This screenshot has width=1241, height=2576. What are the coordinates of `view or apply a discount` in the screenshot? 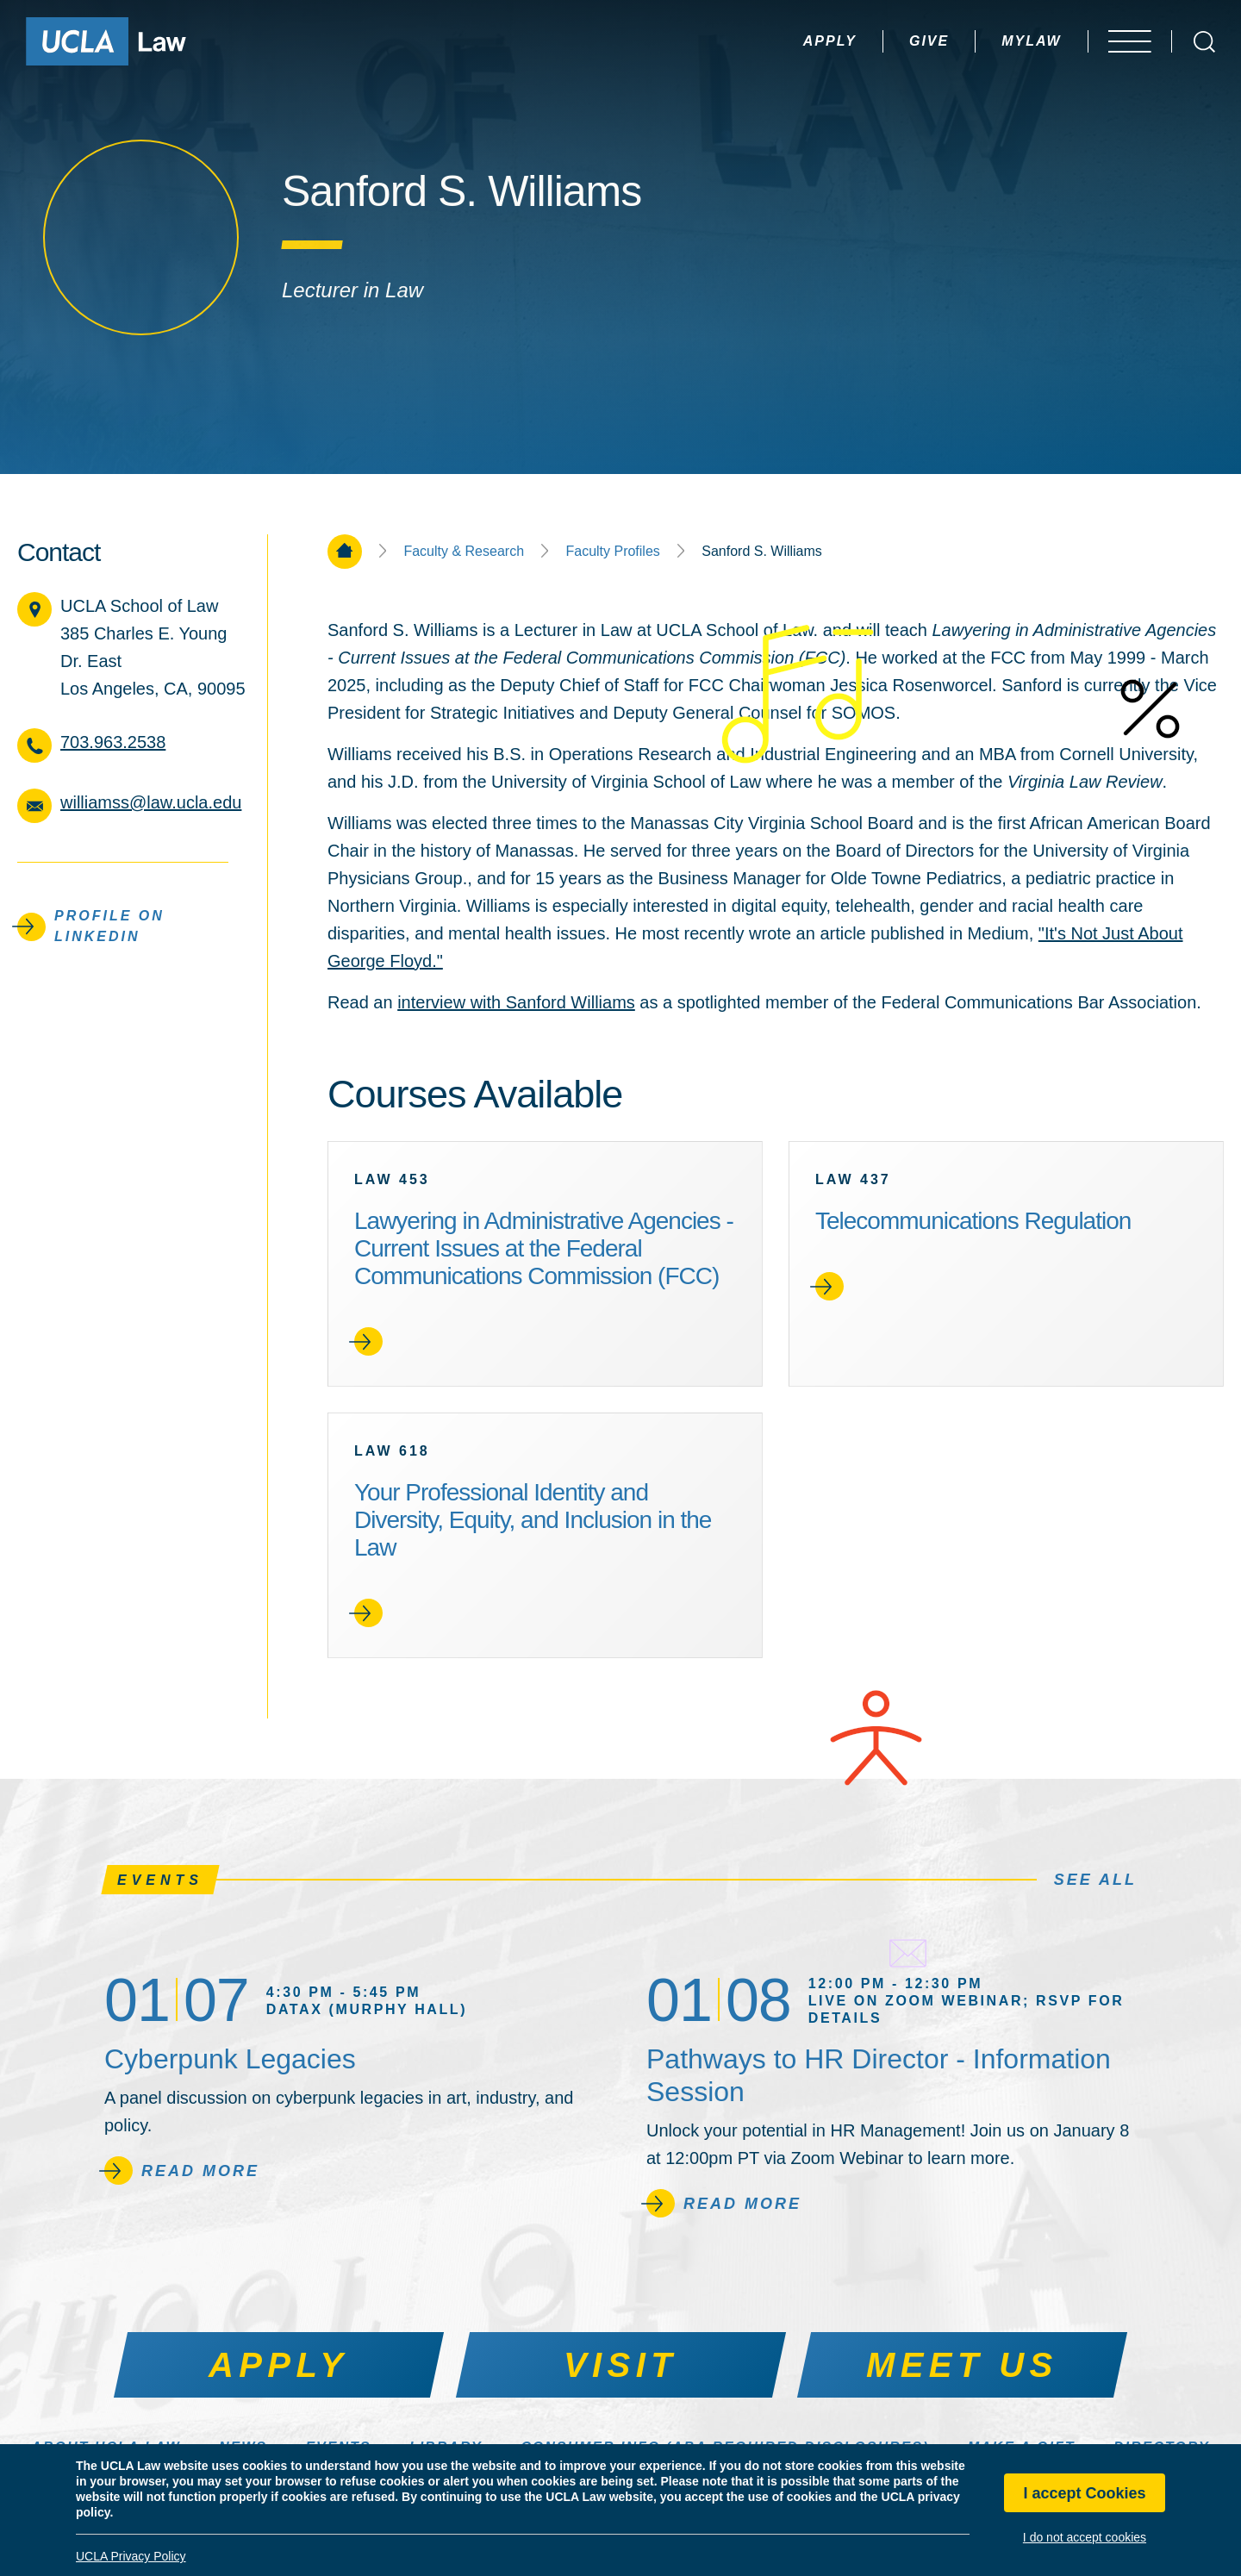 It's located at (1150, 708).